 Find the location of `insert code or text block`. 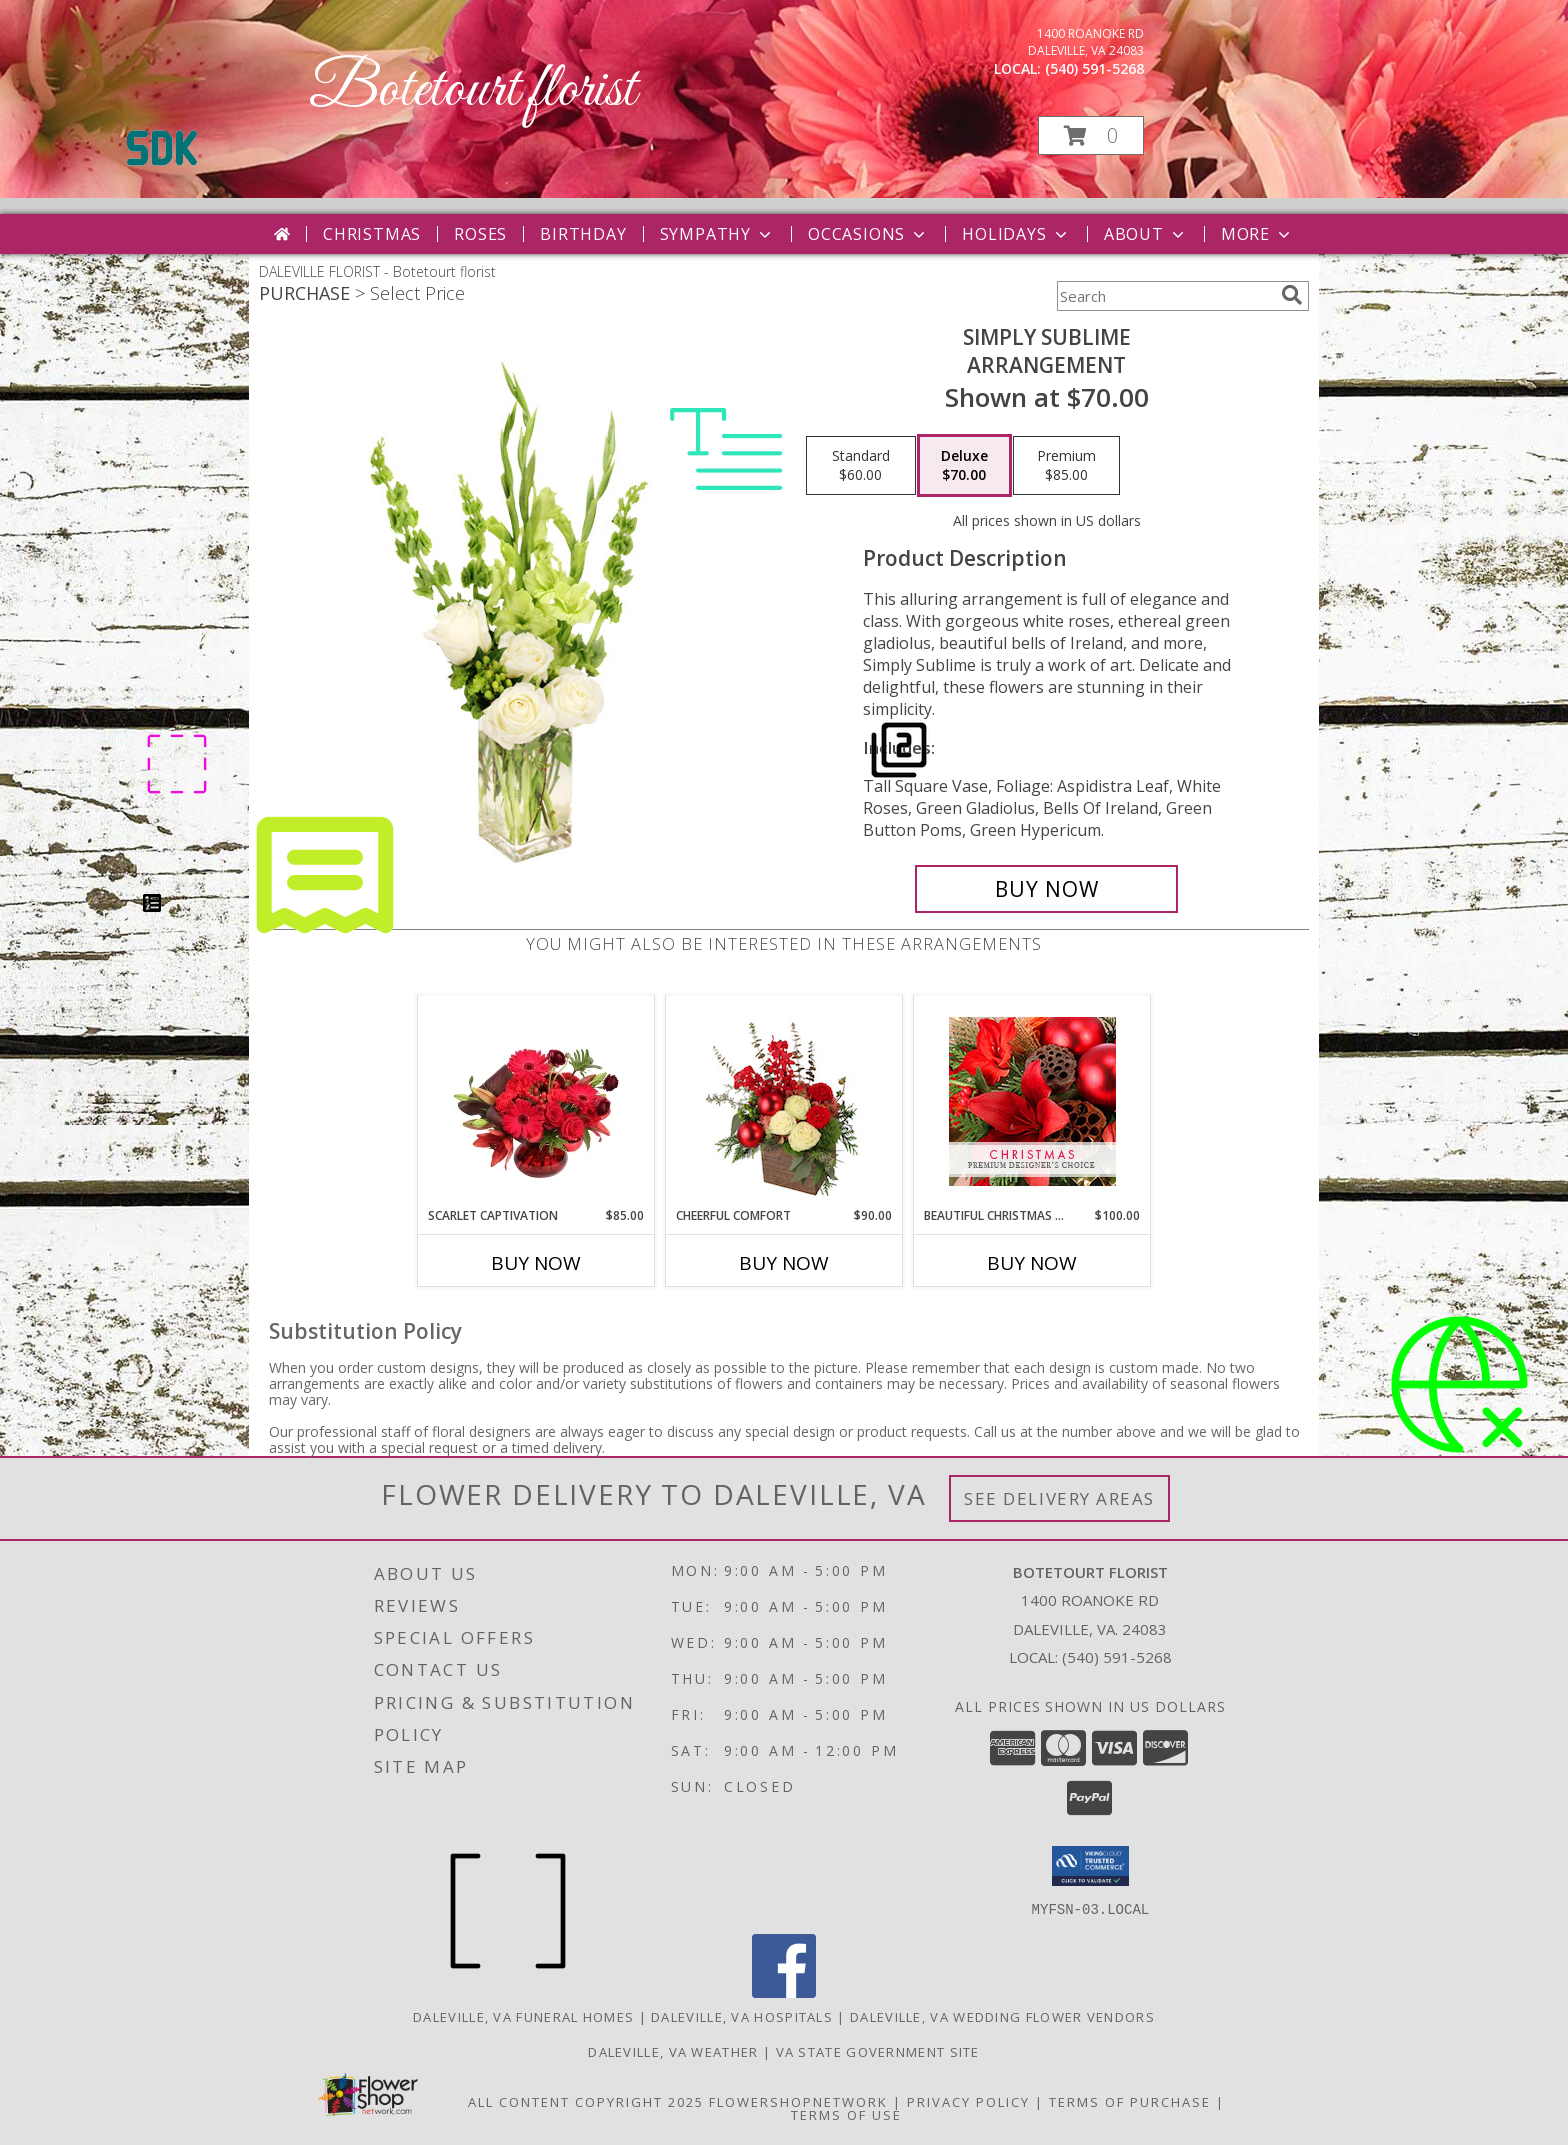

insert code or text block is located at coordinates (508, 1911).